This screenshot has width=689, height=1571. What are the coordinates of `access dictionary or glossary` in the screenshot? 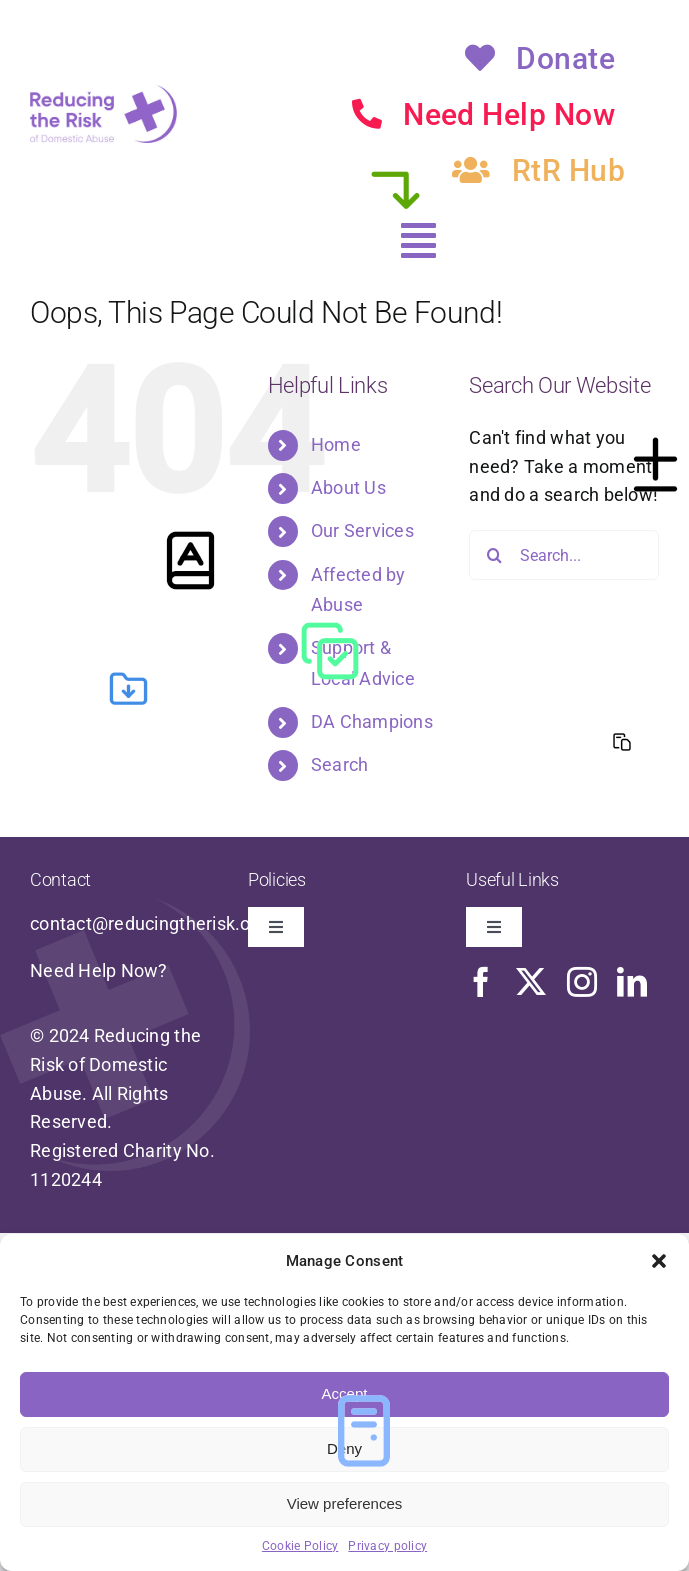 It's located at (190, 560).